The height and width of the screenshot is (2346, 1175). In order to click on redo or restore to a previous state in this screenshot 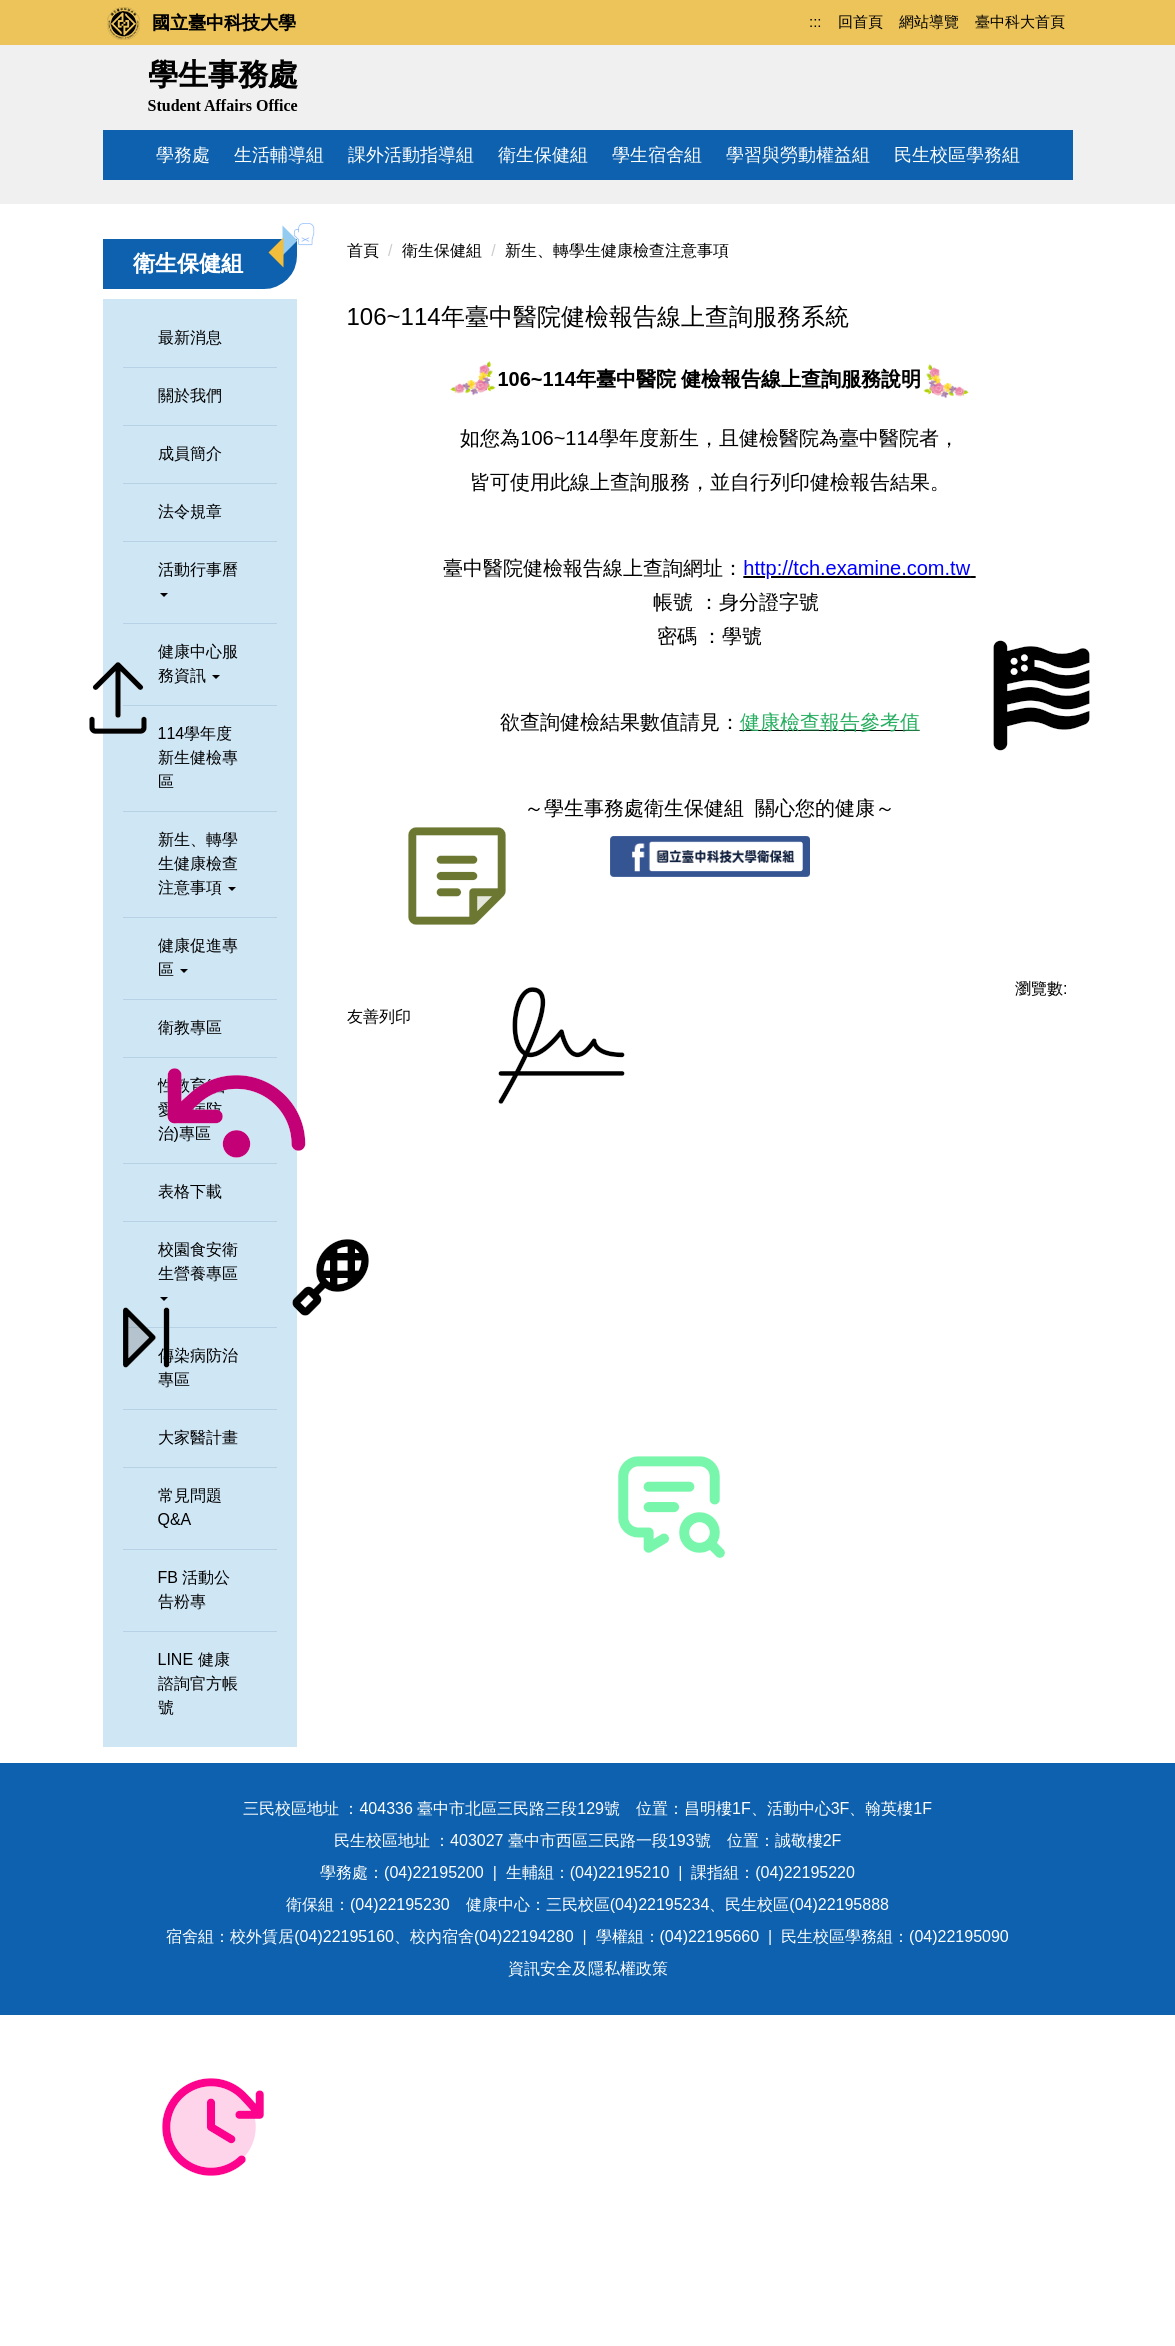, I will do `click(211, 2127)`.